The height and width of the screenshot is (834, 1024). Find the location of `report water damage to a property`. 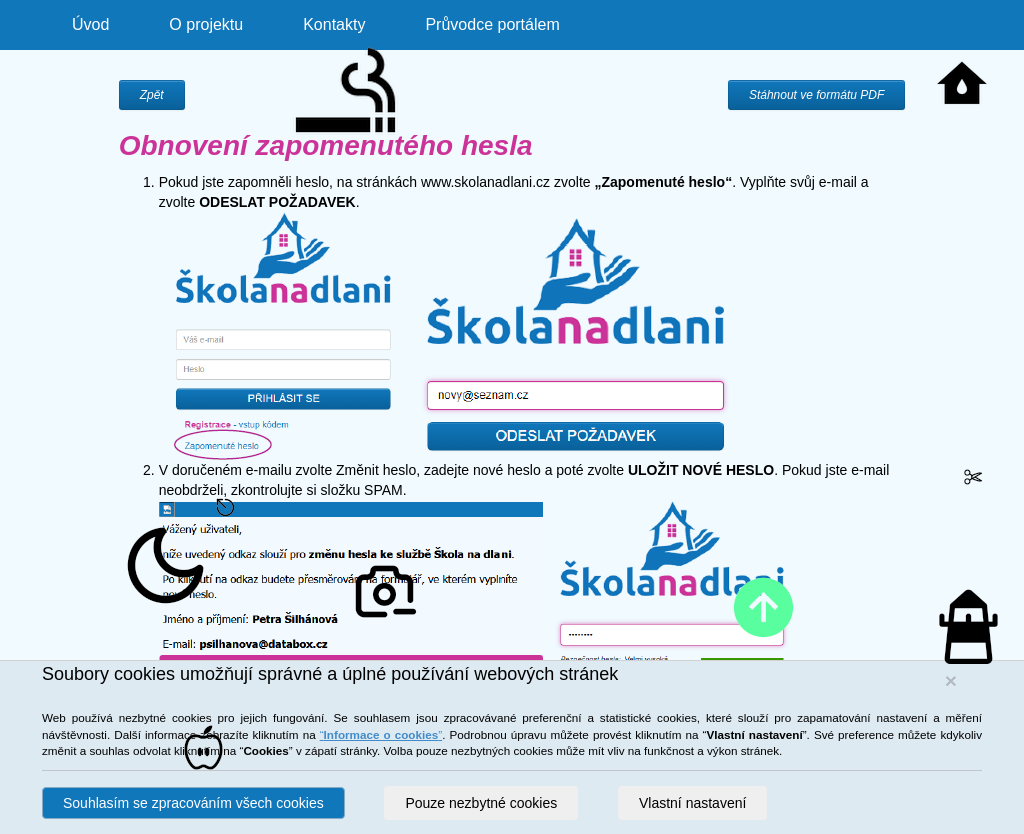

report water damage to a property is located at coordinates (962, 84).